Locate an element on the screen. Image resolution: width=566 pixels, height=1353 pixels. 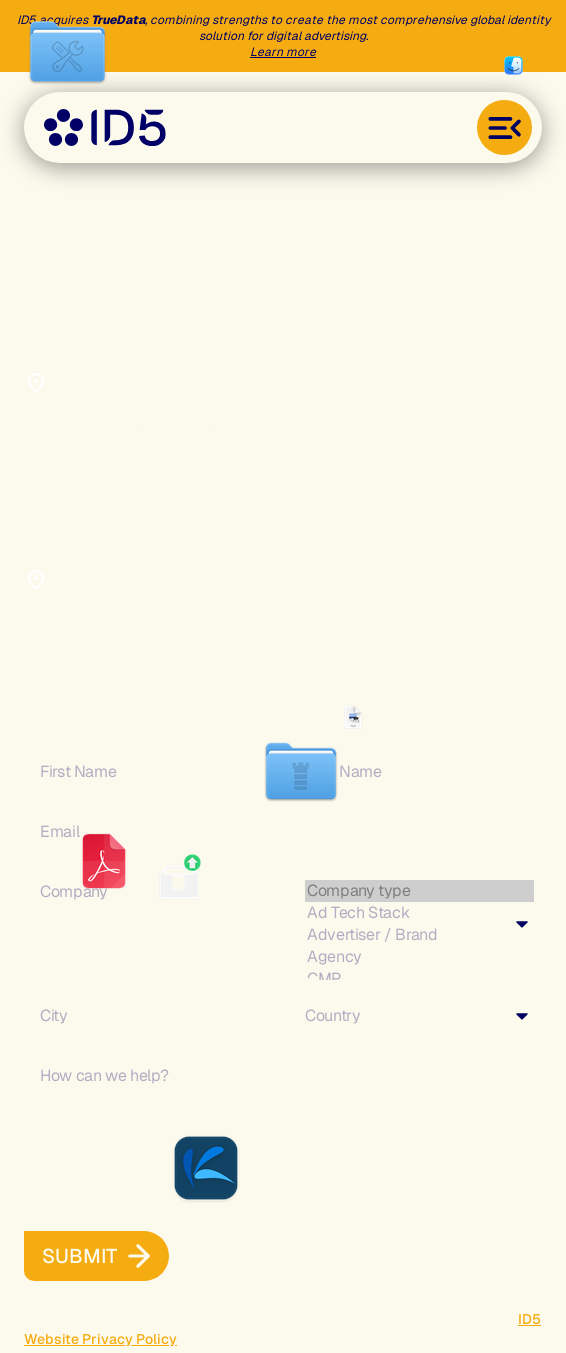
open Intego security software folder is located at coordinates (301, 771).